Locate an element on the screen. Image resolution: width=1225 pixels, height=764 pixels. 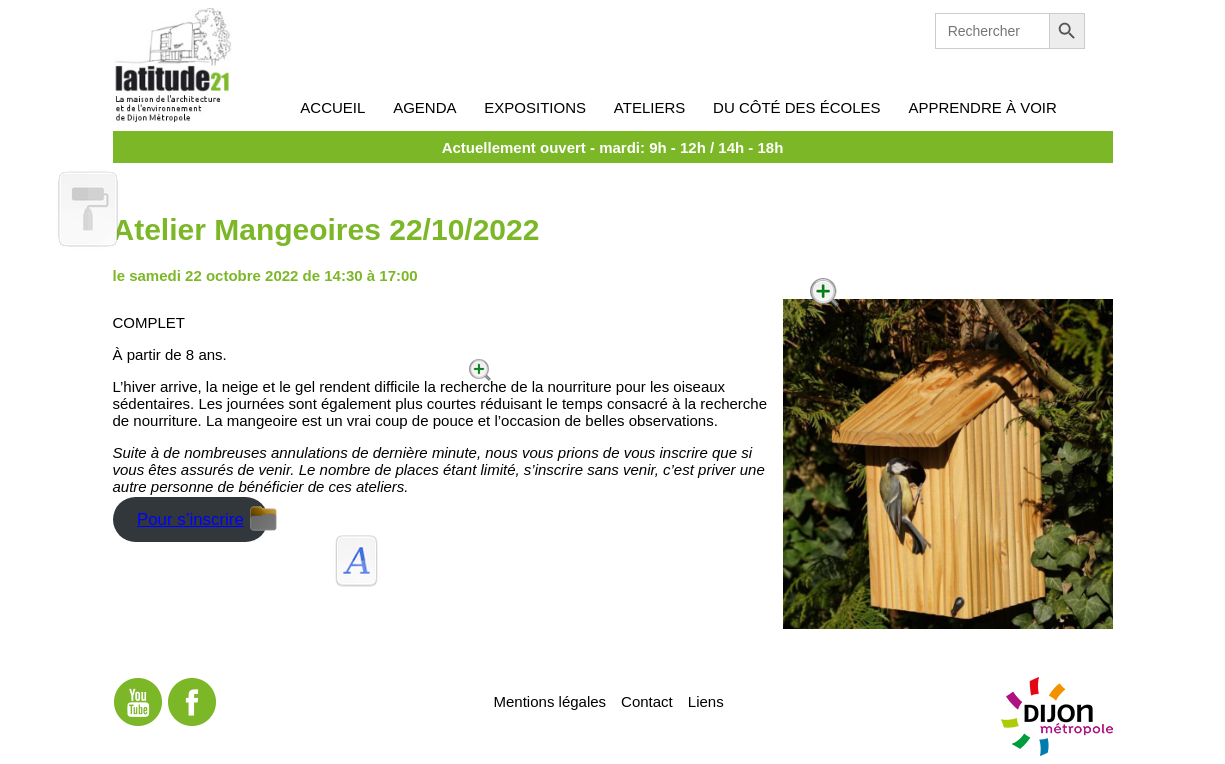
zoom in on the current view is located at coordinates (824, 292).